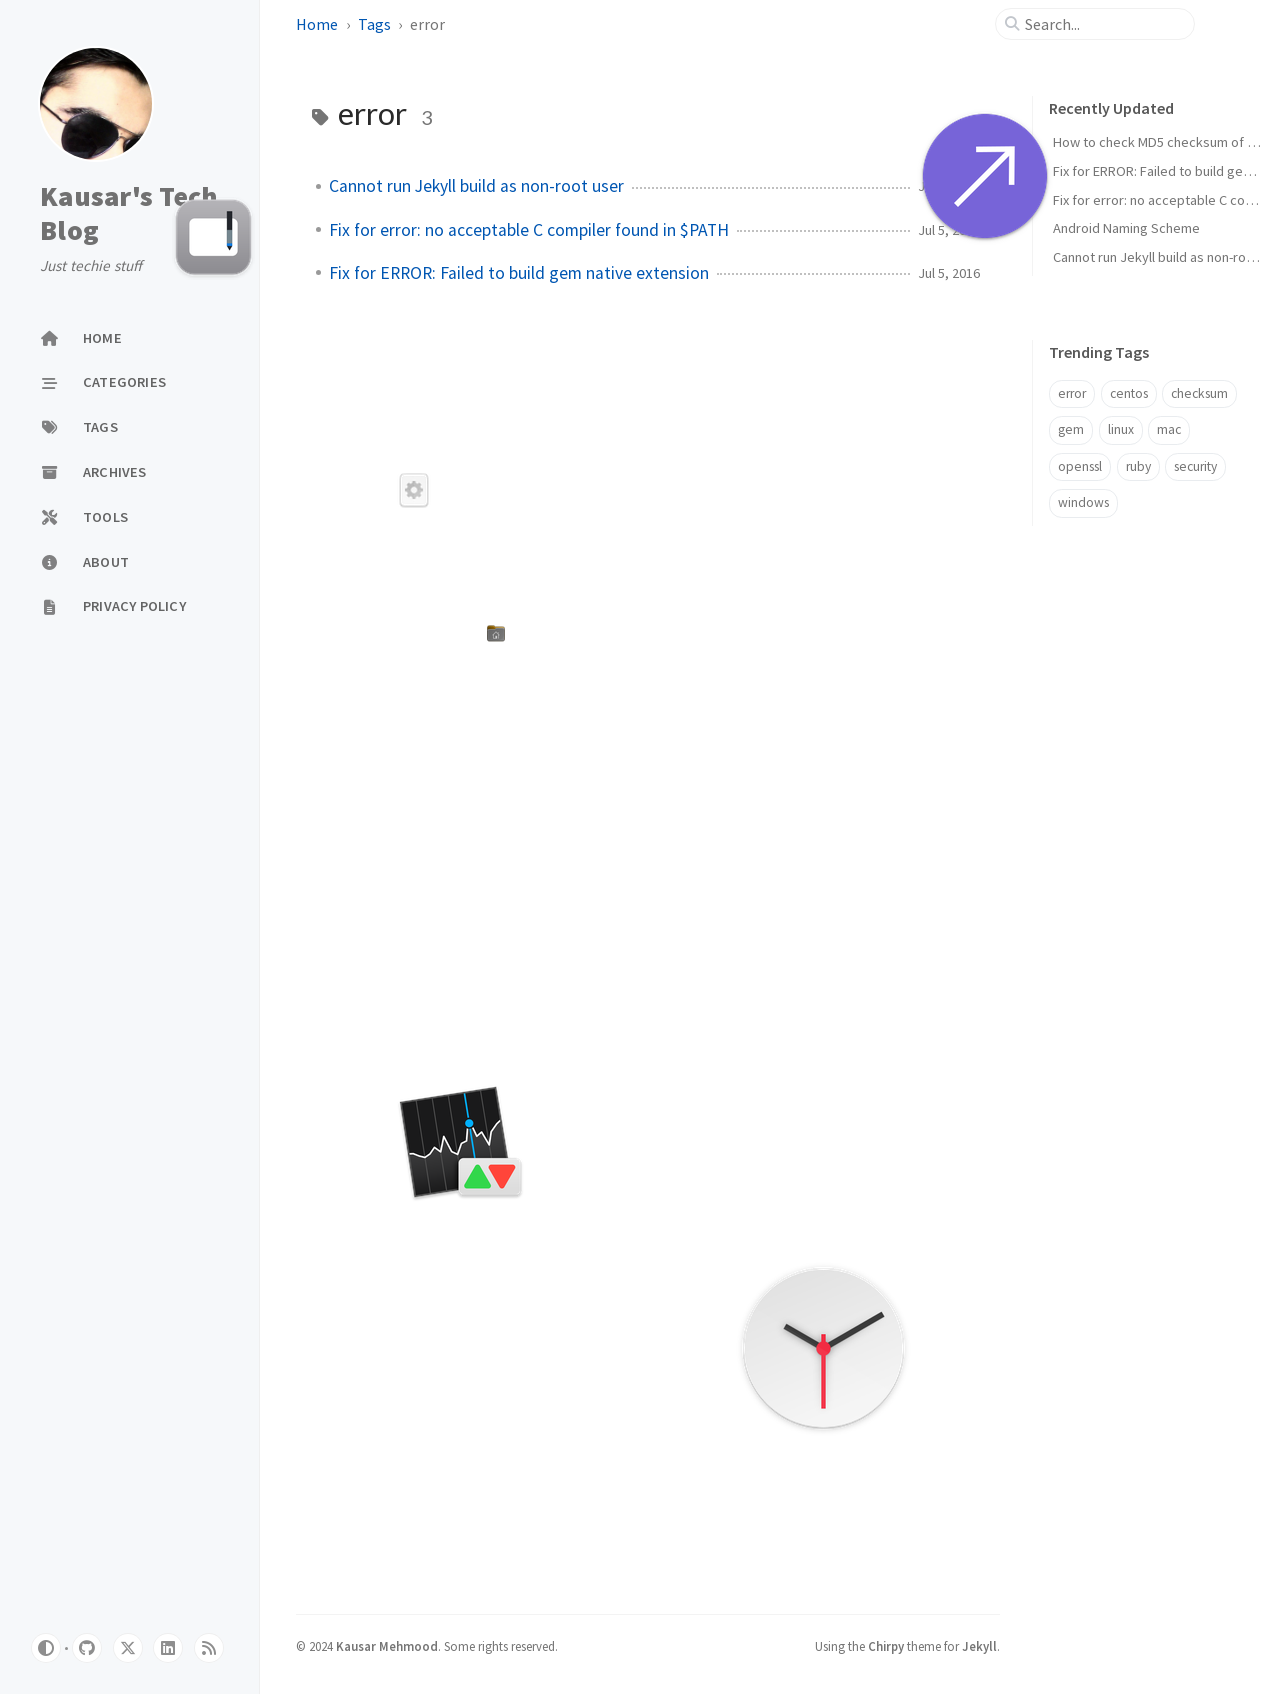 This screenshot has width=1287, height=1694. Describe the element at coordinates (496, 633) in the screenshot. I see `access your home folder` at that location.